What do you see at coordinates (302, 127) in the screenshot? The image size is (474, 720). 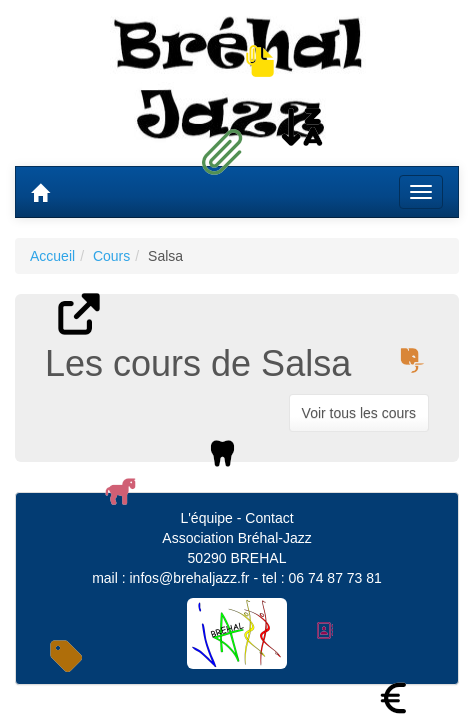 I see `sort items alphabetically in descending order (Z to A)` at bounding box center [302, 127].